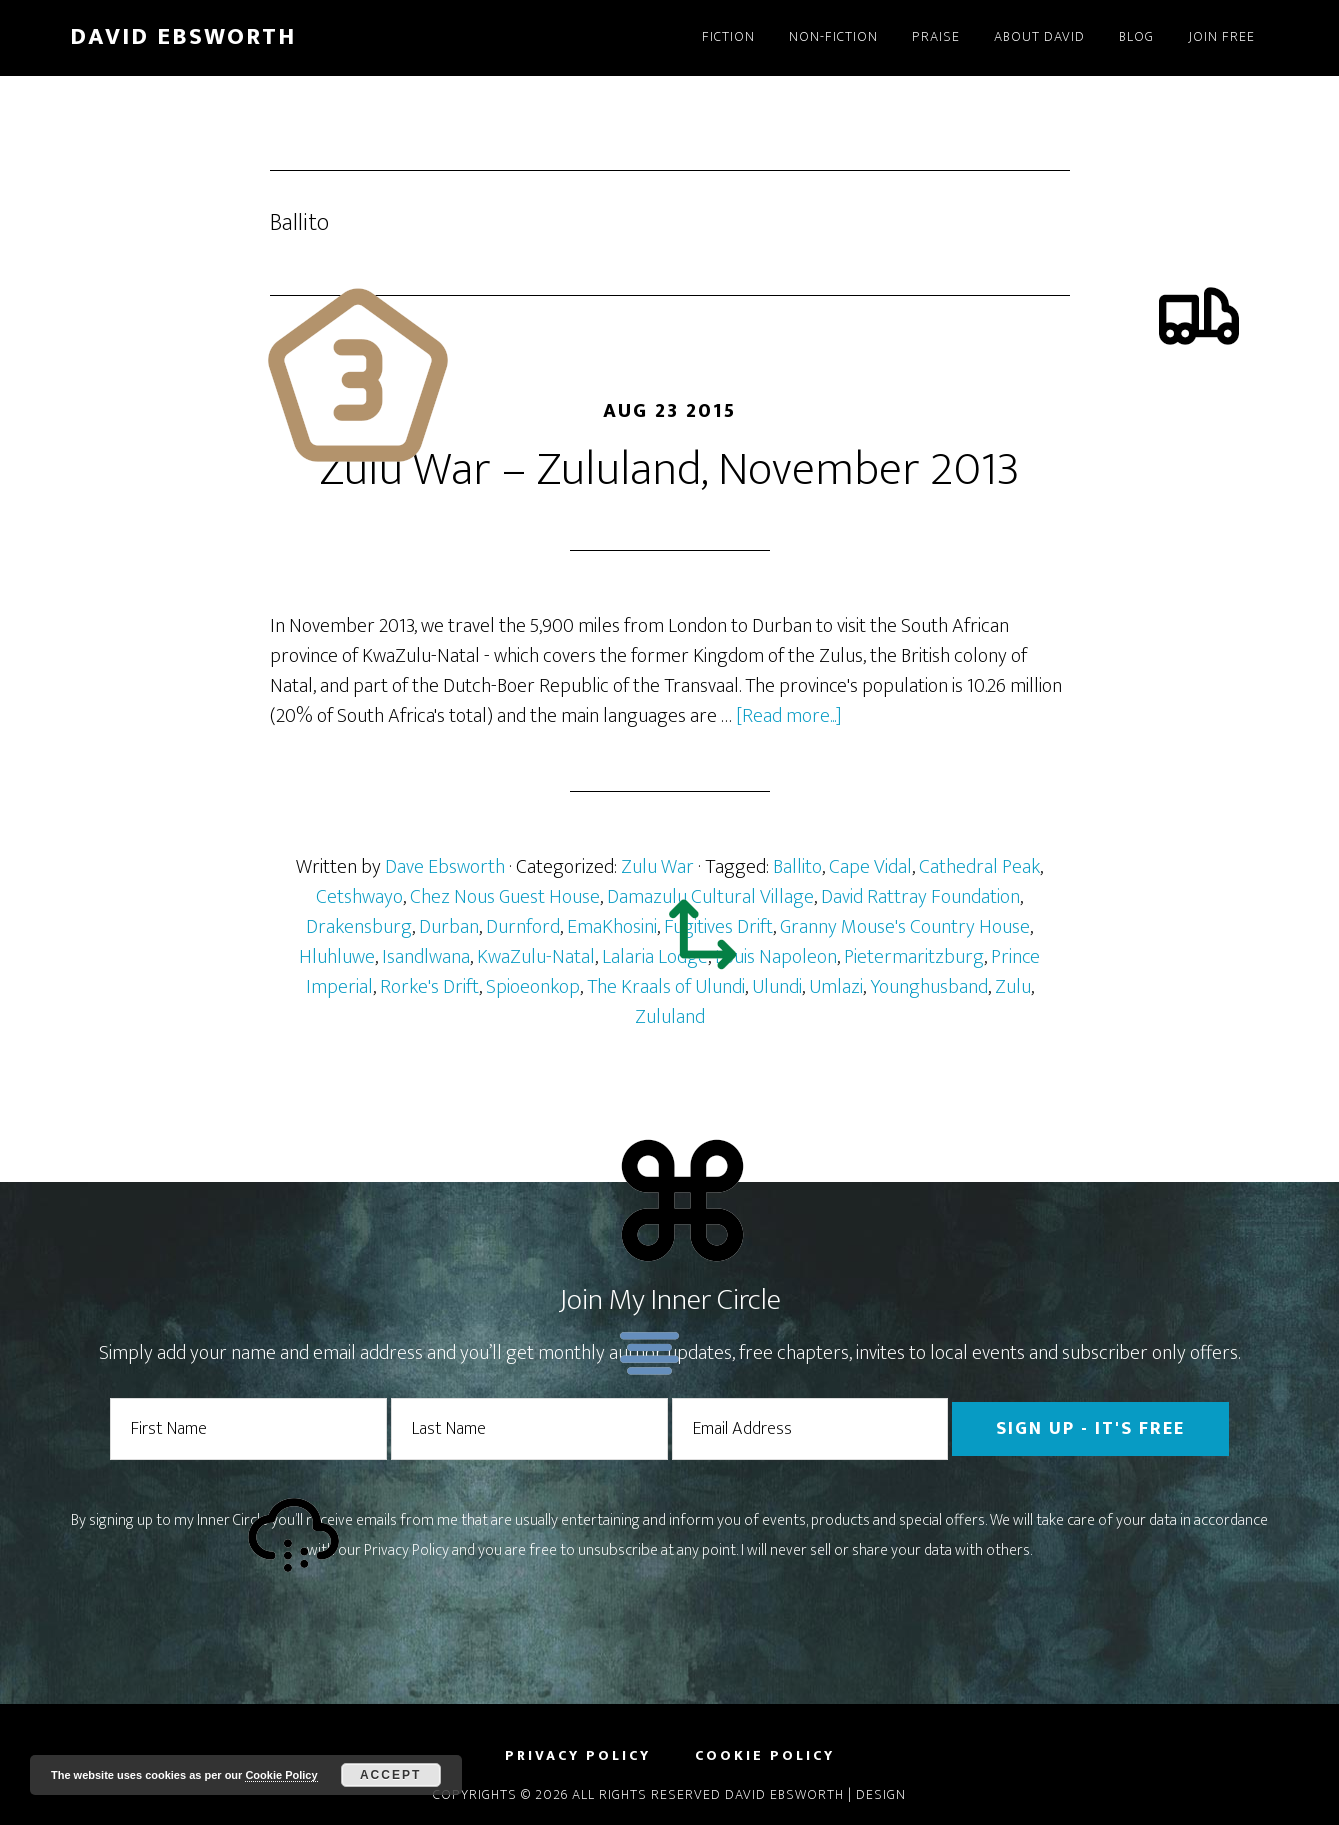 Image resolution: width=1339 pixels, height=1825 pixels. What do you see at coordinates (292, 1531) in the screenshot?
I see `indicates snowy weather conditions` at bounding box center [292, 1531].